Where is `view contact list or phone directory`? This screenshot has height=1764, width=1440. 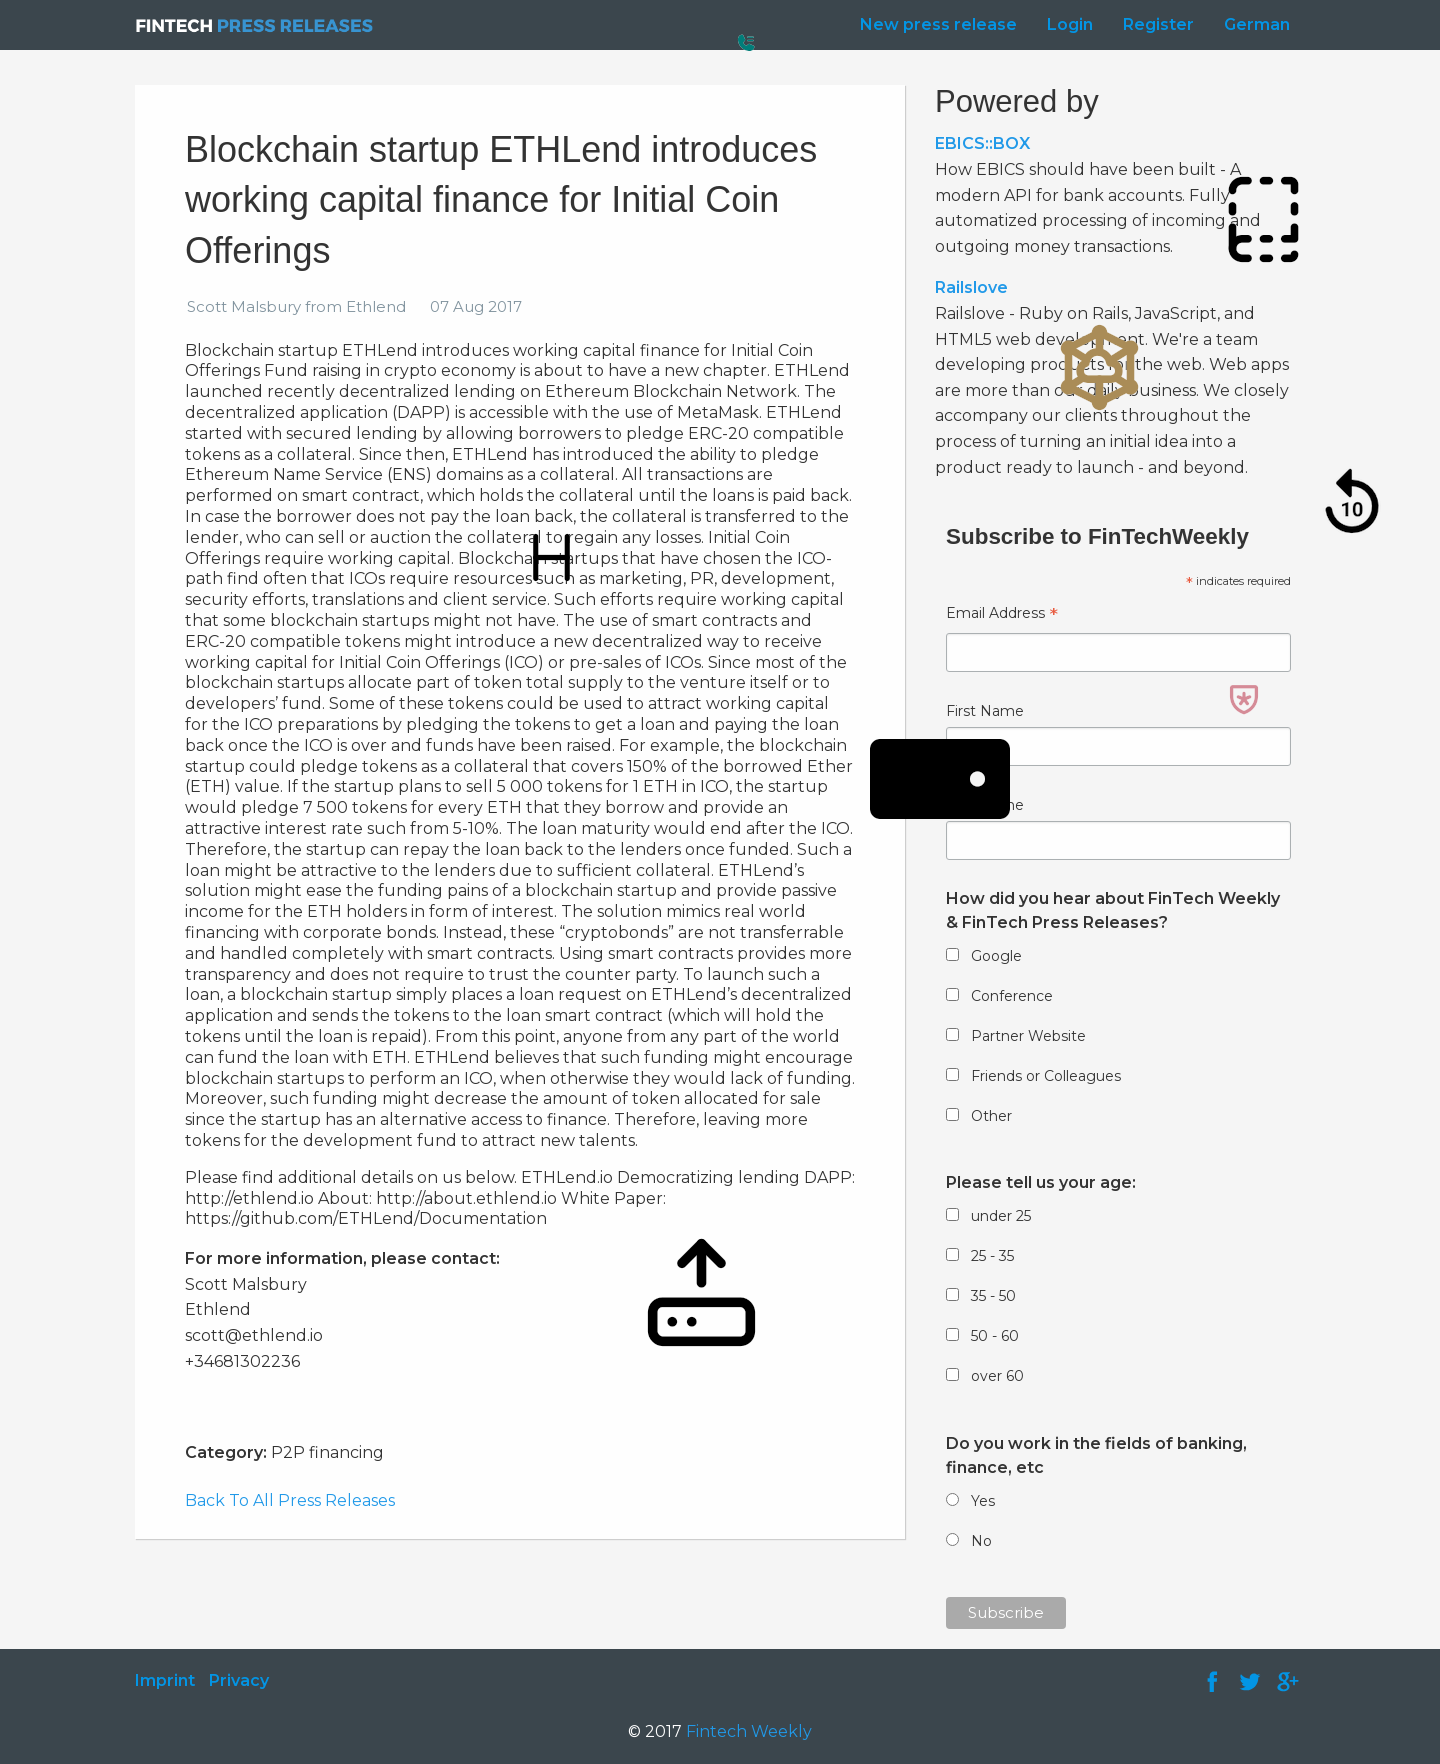
view contact list or phone directory is located at coordinates (746, 42).